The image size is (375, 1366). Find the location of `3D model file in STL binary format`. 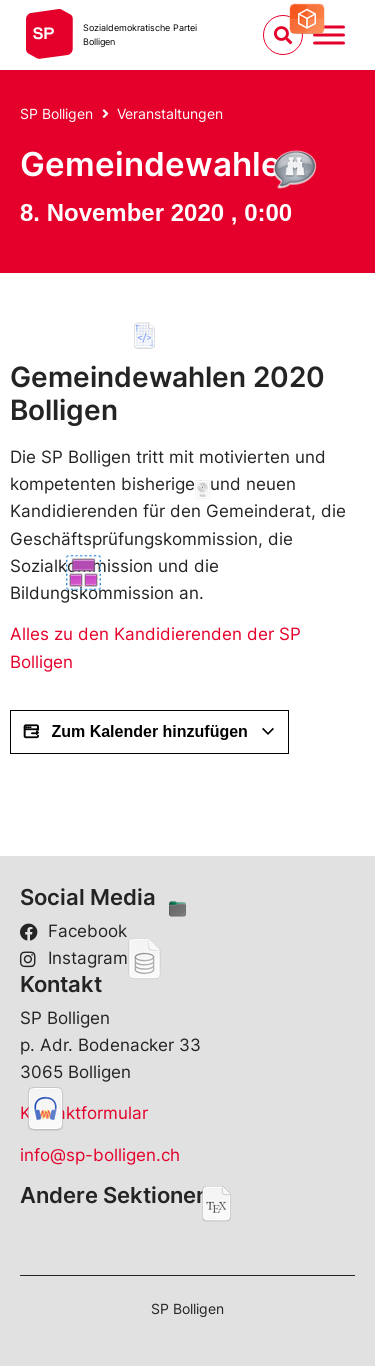

3D model file in STL binary format is located at coordinates (307, 18).